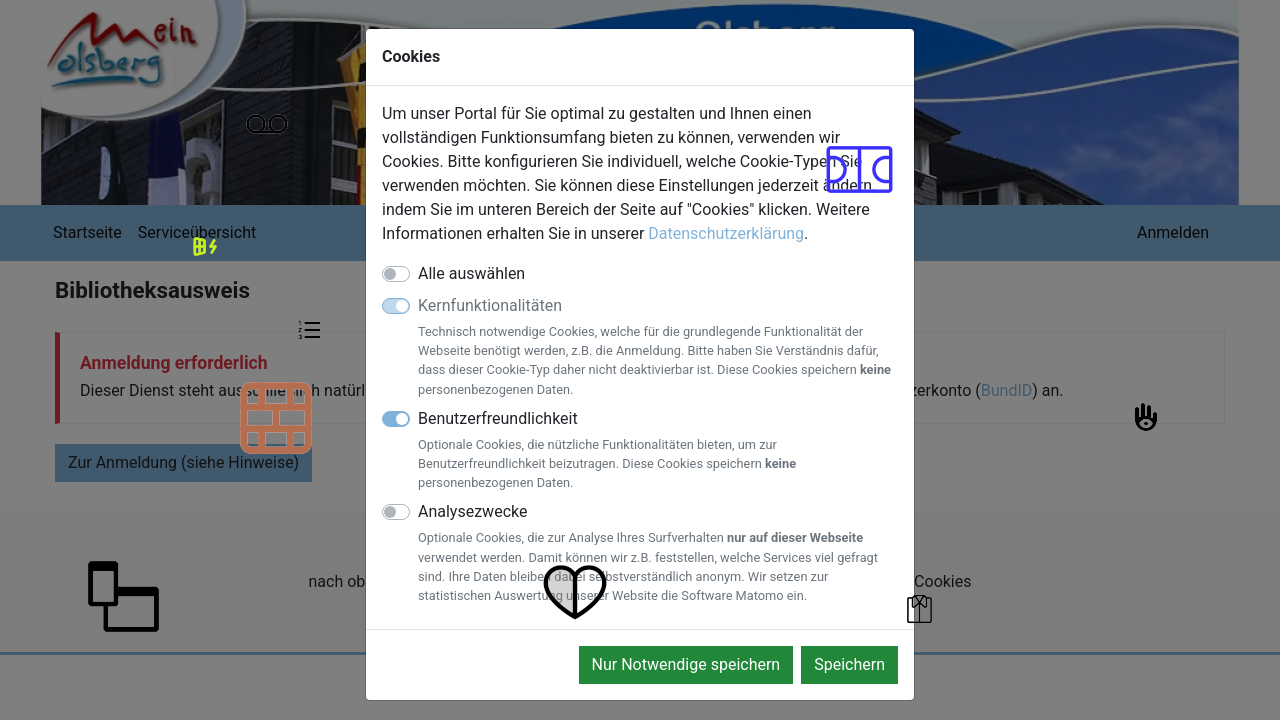 The height and width of the screenshot is (720, 1280). What do you see at coordinates (1146, 417) in the screenshot?
I see `access hand tracking or gesture recognition settings` at bounding box center [1146, 417].